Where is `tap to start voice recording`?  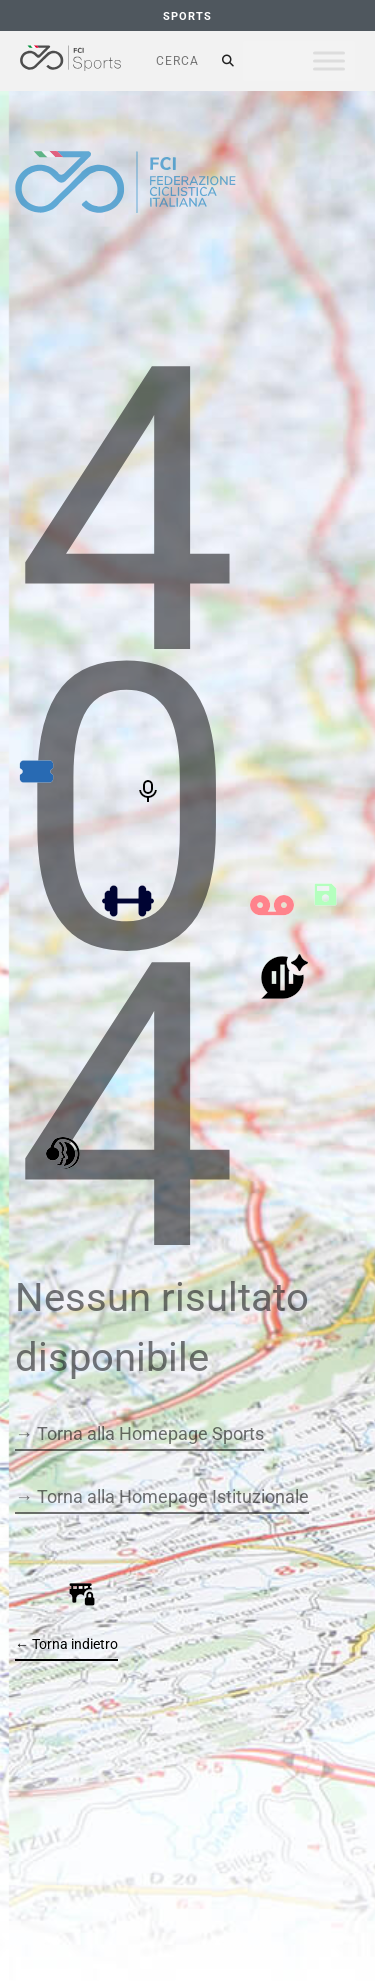 tap to start voice recording is located at coordinates (148, 791).